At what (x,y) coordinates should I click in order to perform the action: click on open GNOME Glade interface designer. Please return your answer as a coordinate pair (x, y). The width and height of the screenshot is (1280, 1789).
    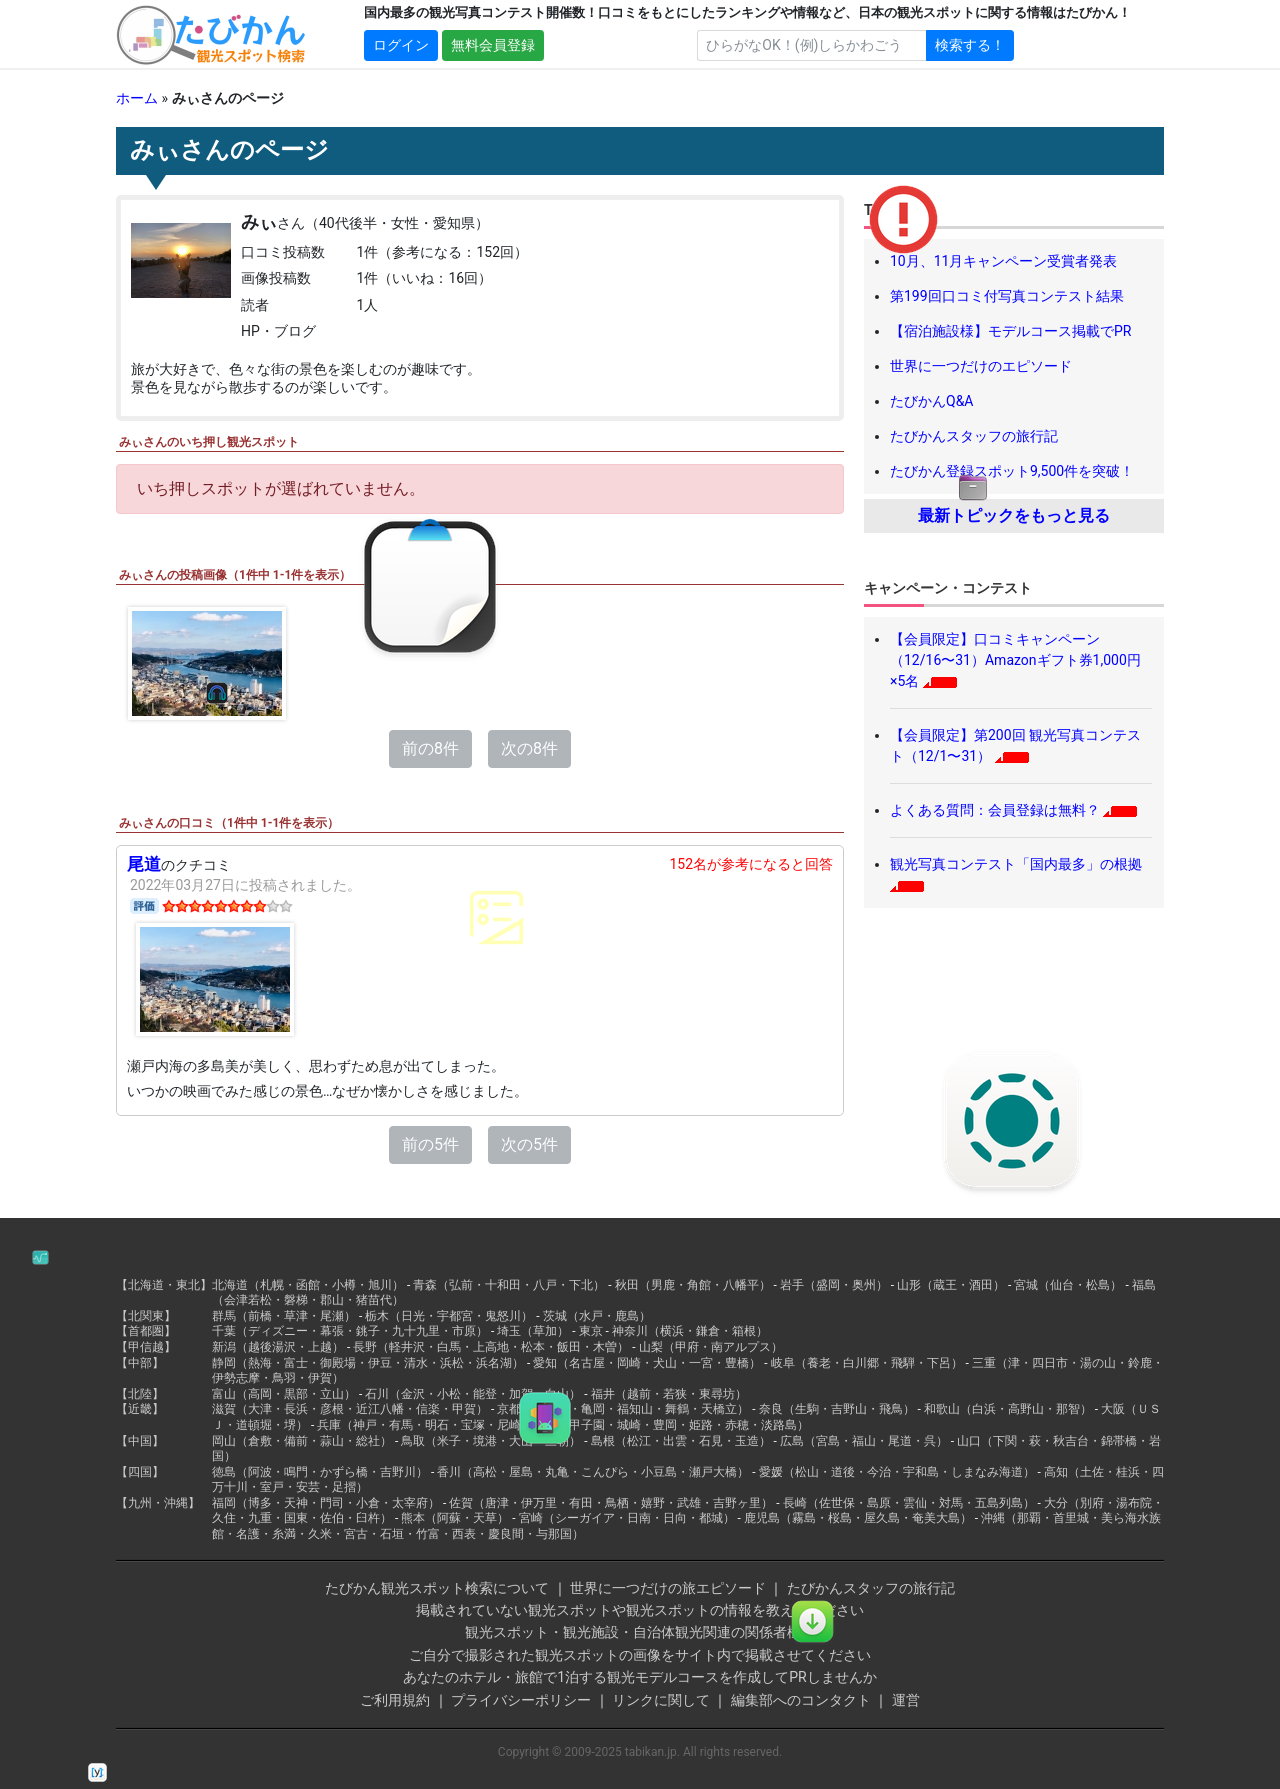
    Looking at the image, I should click on (496, 917).